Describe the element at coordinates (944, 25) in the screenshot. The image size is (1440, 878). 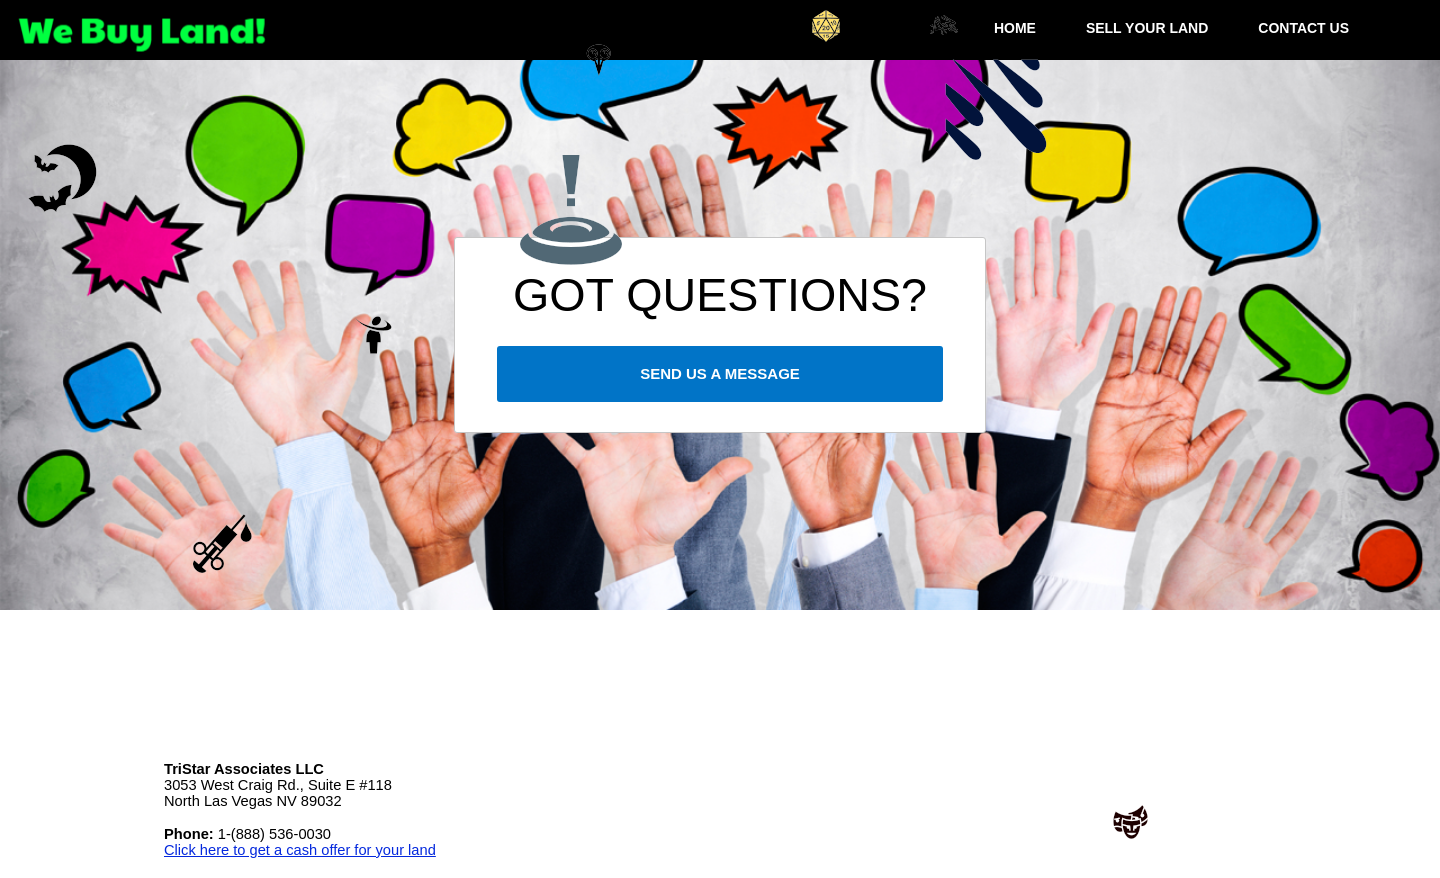
I see `cricket insect icon for nature or wildlife category` at that location.